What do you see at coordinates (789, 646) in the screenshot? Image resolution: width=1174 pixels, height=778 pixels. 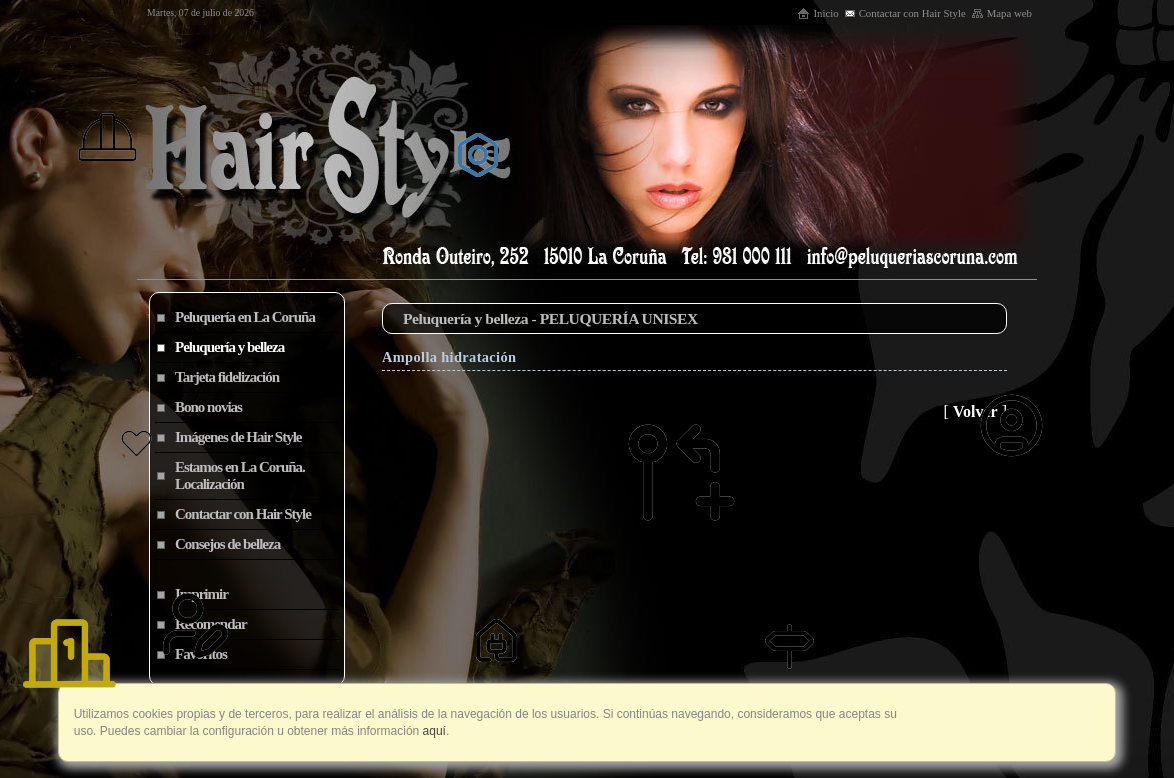 I see `access navigation or directions` at bounding box center [789, 646].